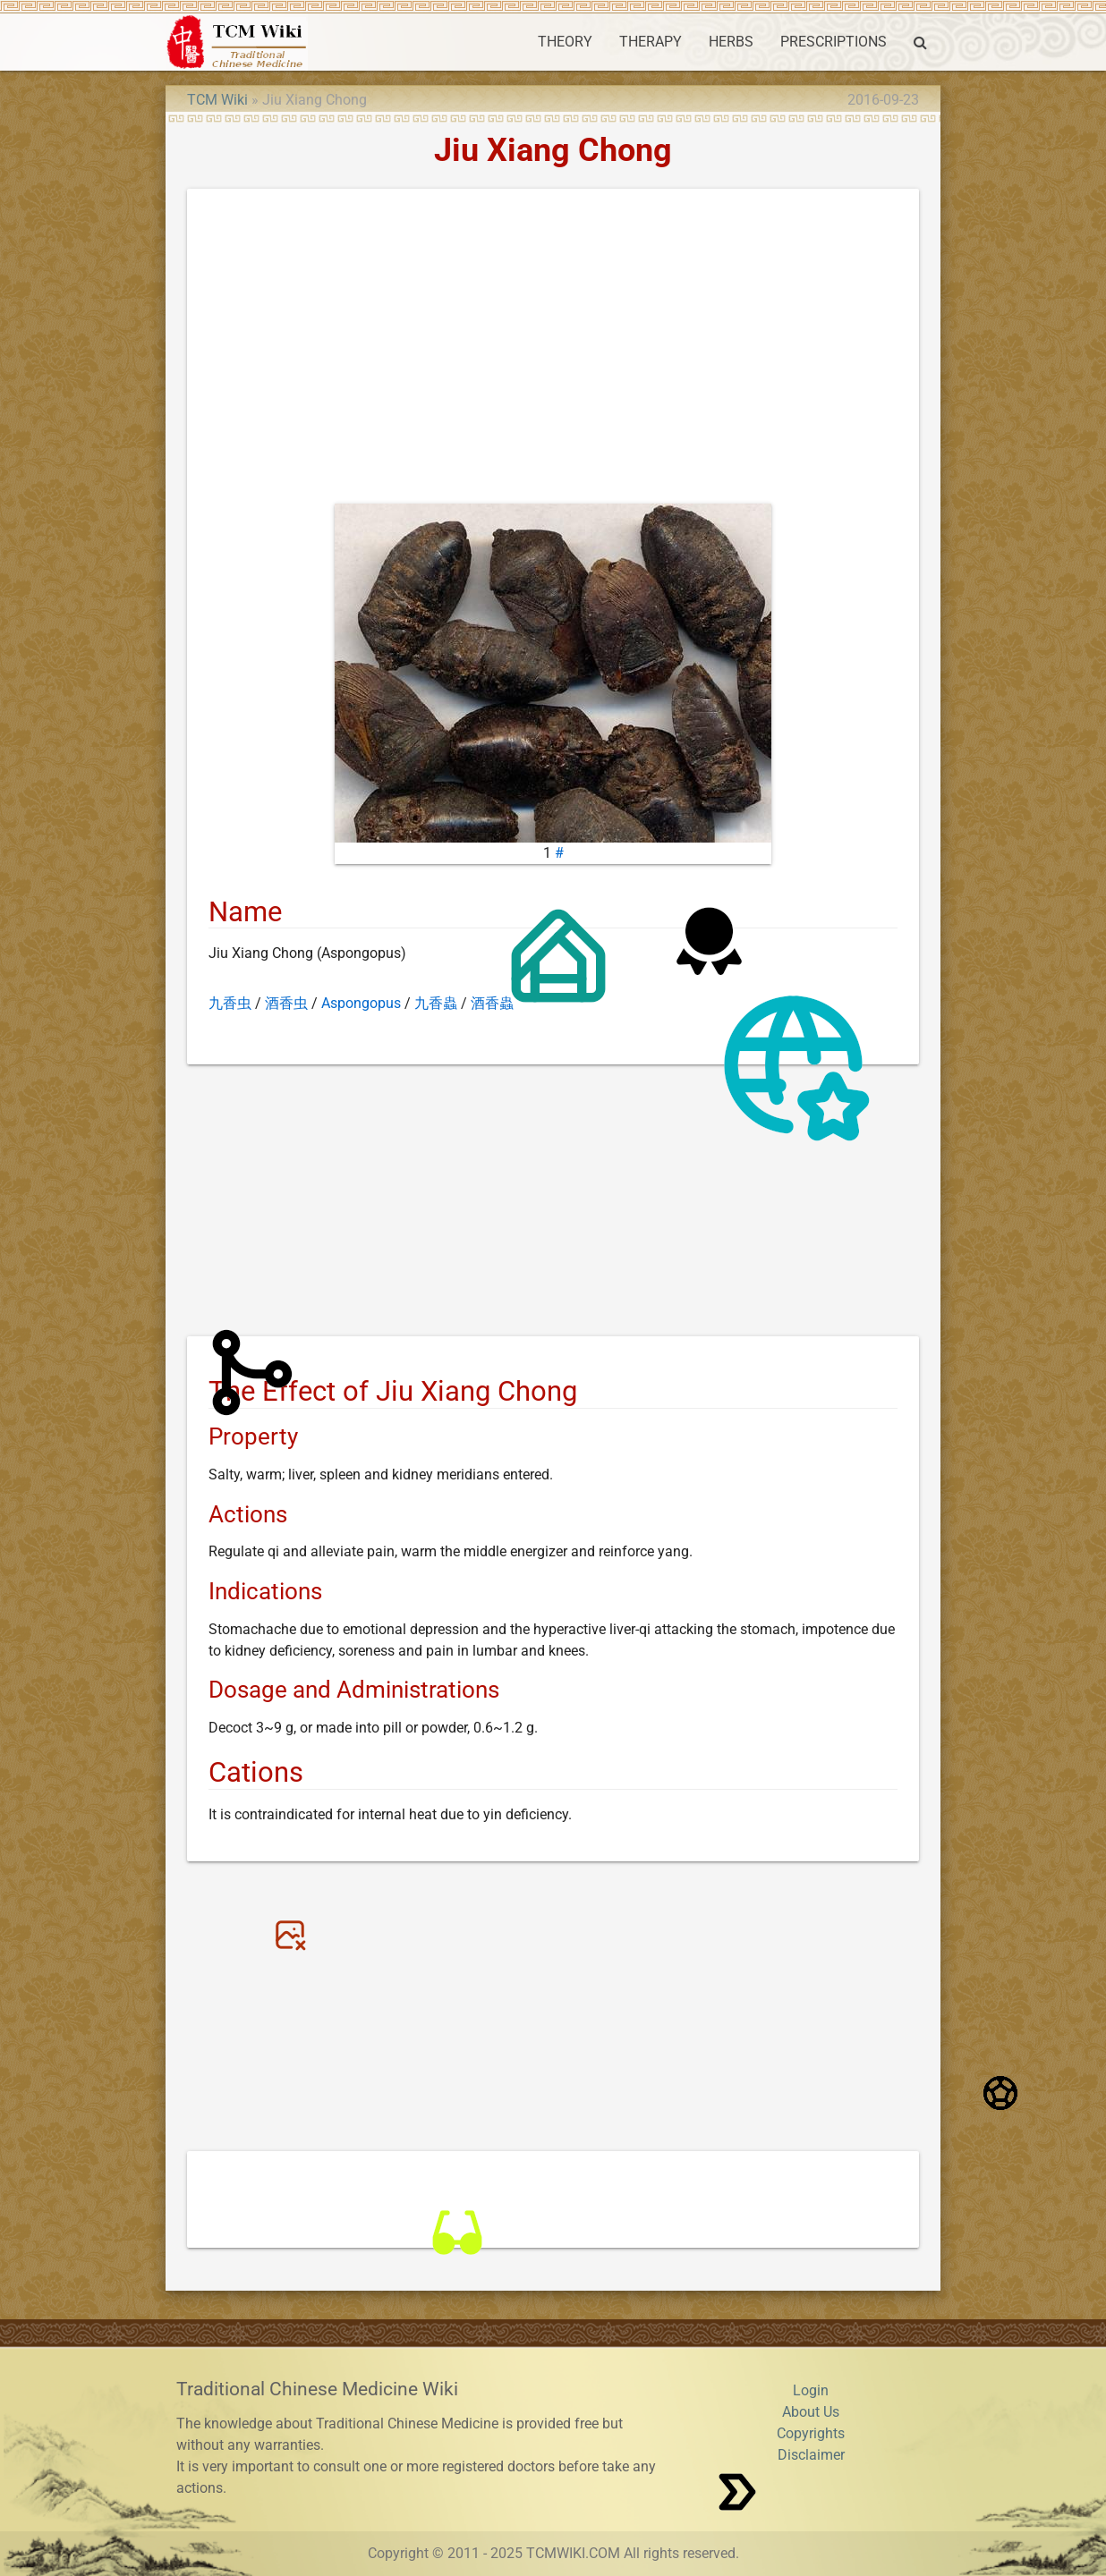 The height and width of the screenshot is (2576, 1106). Describe the element at coordinates (249, 1372) in the screenshot. I see `merge a branch into the main codebase` at that location.